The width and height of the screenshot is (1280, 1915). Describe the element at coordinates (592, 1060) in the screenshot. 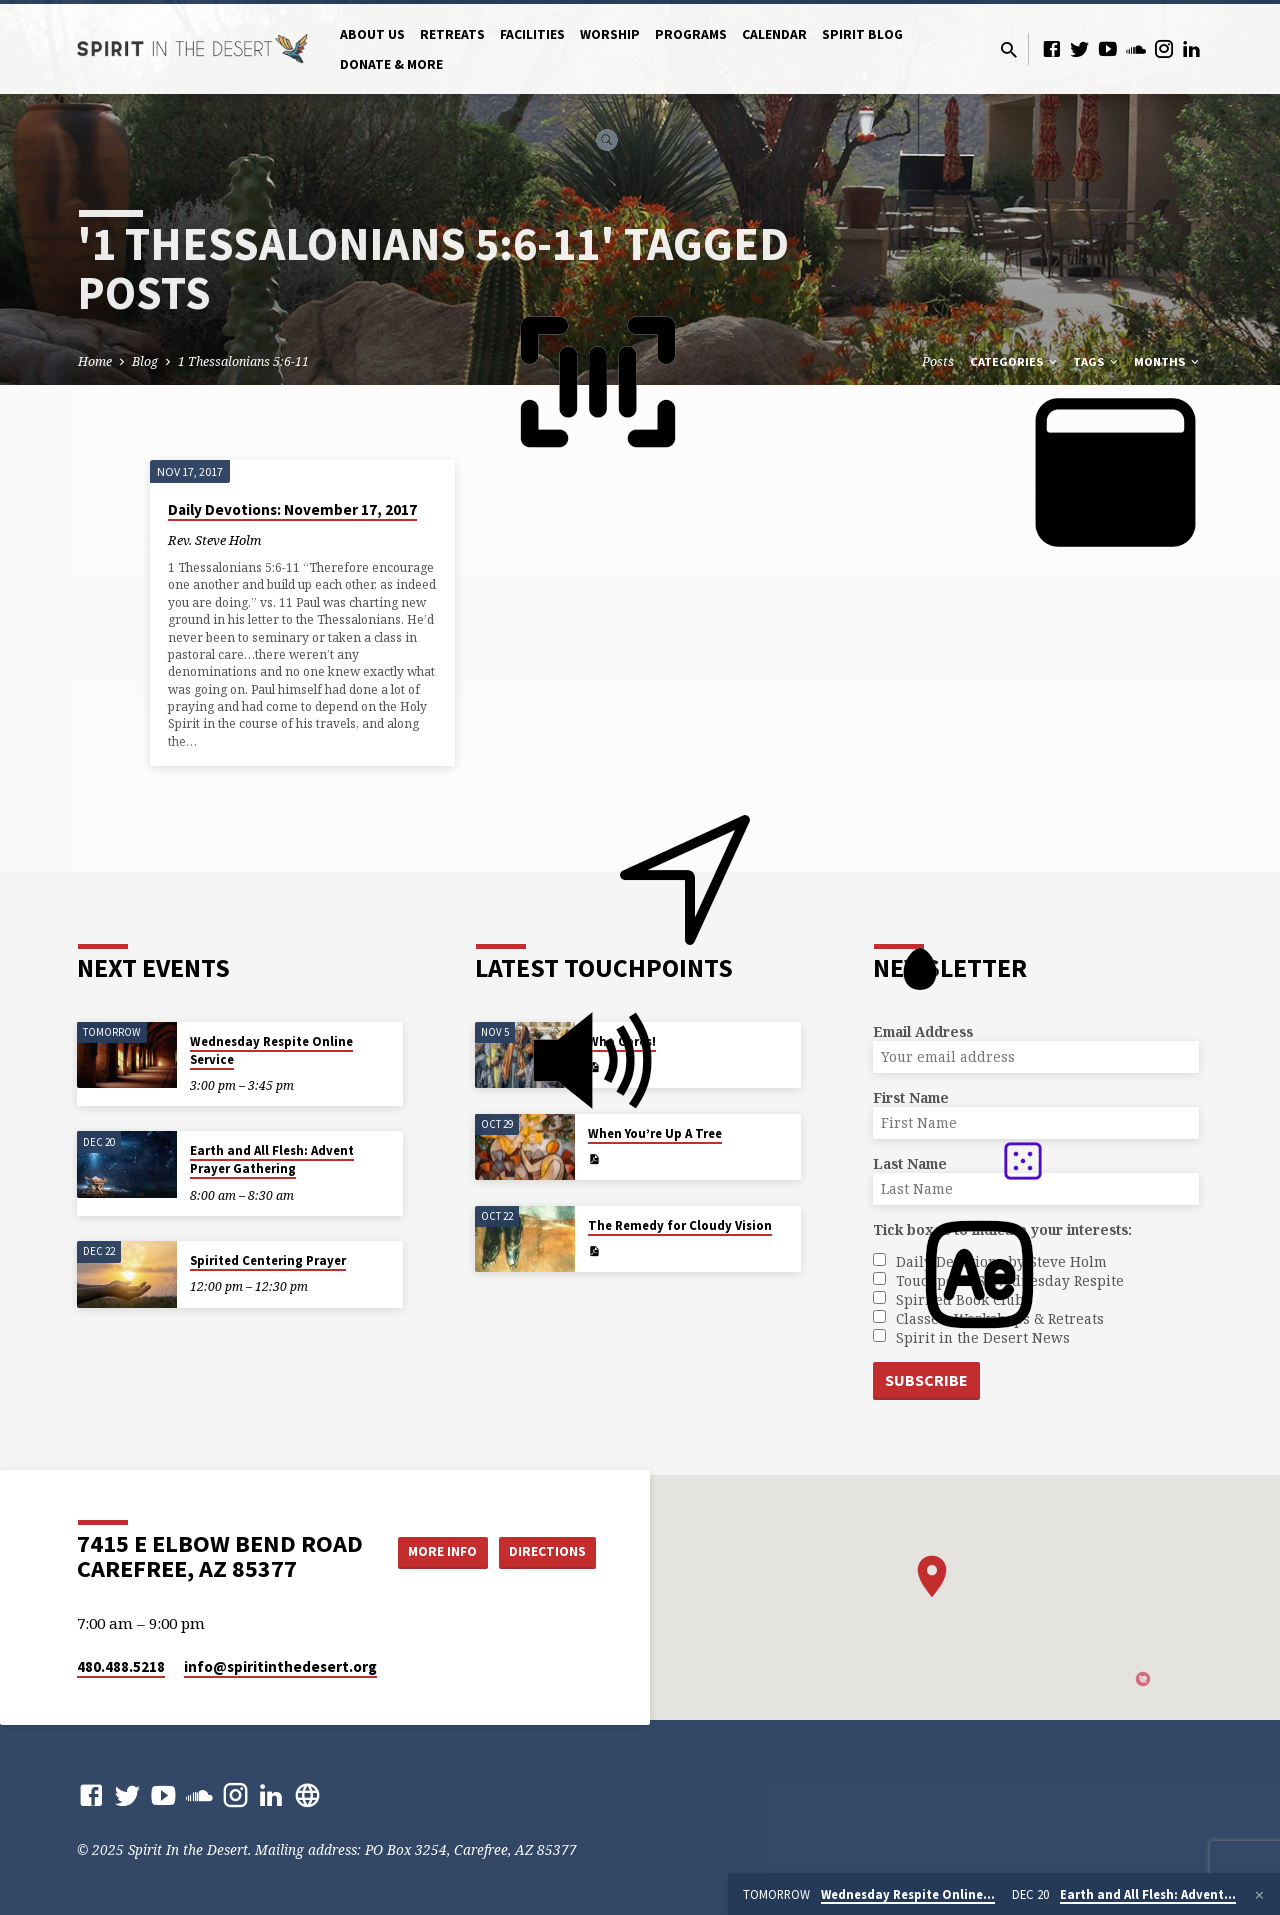

I see `volume is set to high or maximum` at that location.